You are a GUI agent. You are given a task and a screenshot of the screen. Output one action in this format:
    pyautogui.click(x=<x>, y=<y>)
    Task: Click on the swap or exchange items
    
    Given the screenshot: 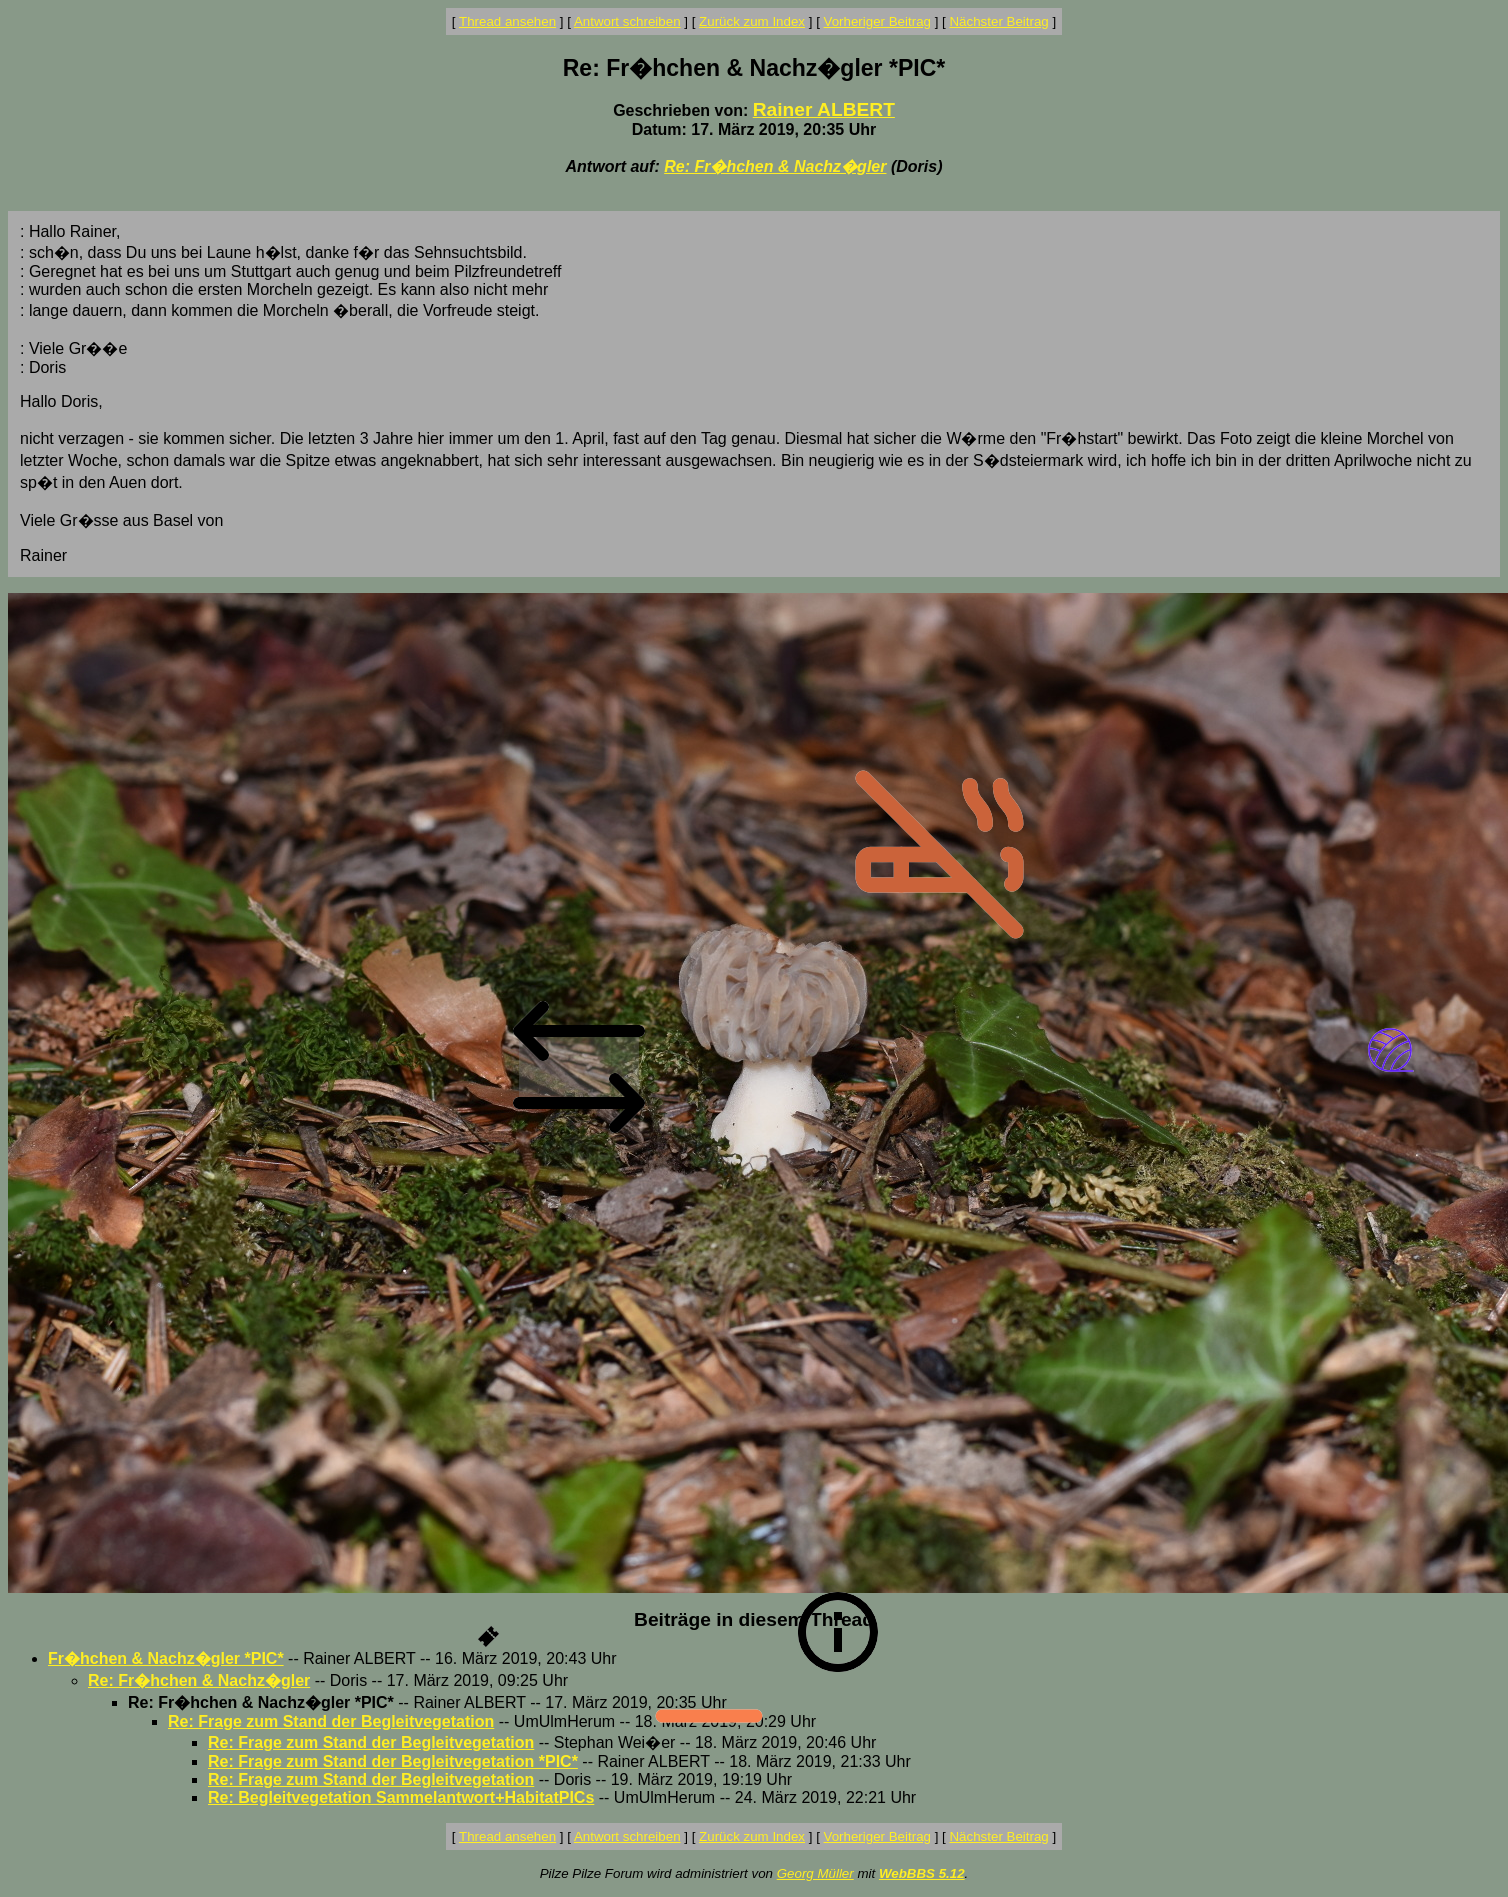 What is the action you would take?
    pyautogui.click(x=579, y=1067)
    